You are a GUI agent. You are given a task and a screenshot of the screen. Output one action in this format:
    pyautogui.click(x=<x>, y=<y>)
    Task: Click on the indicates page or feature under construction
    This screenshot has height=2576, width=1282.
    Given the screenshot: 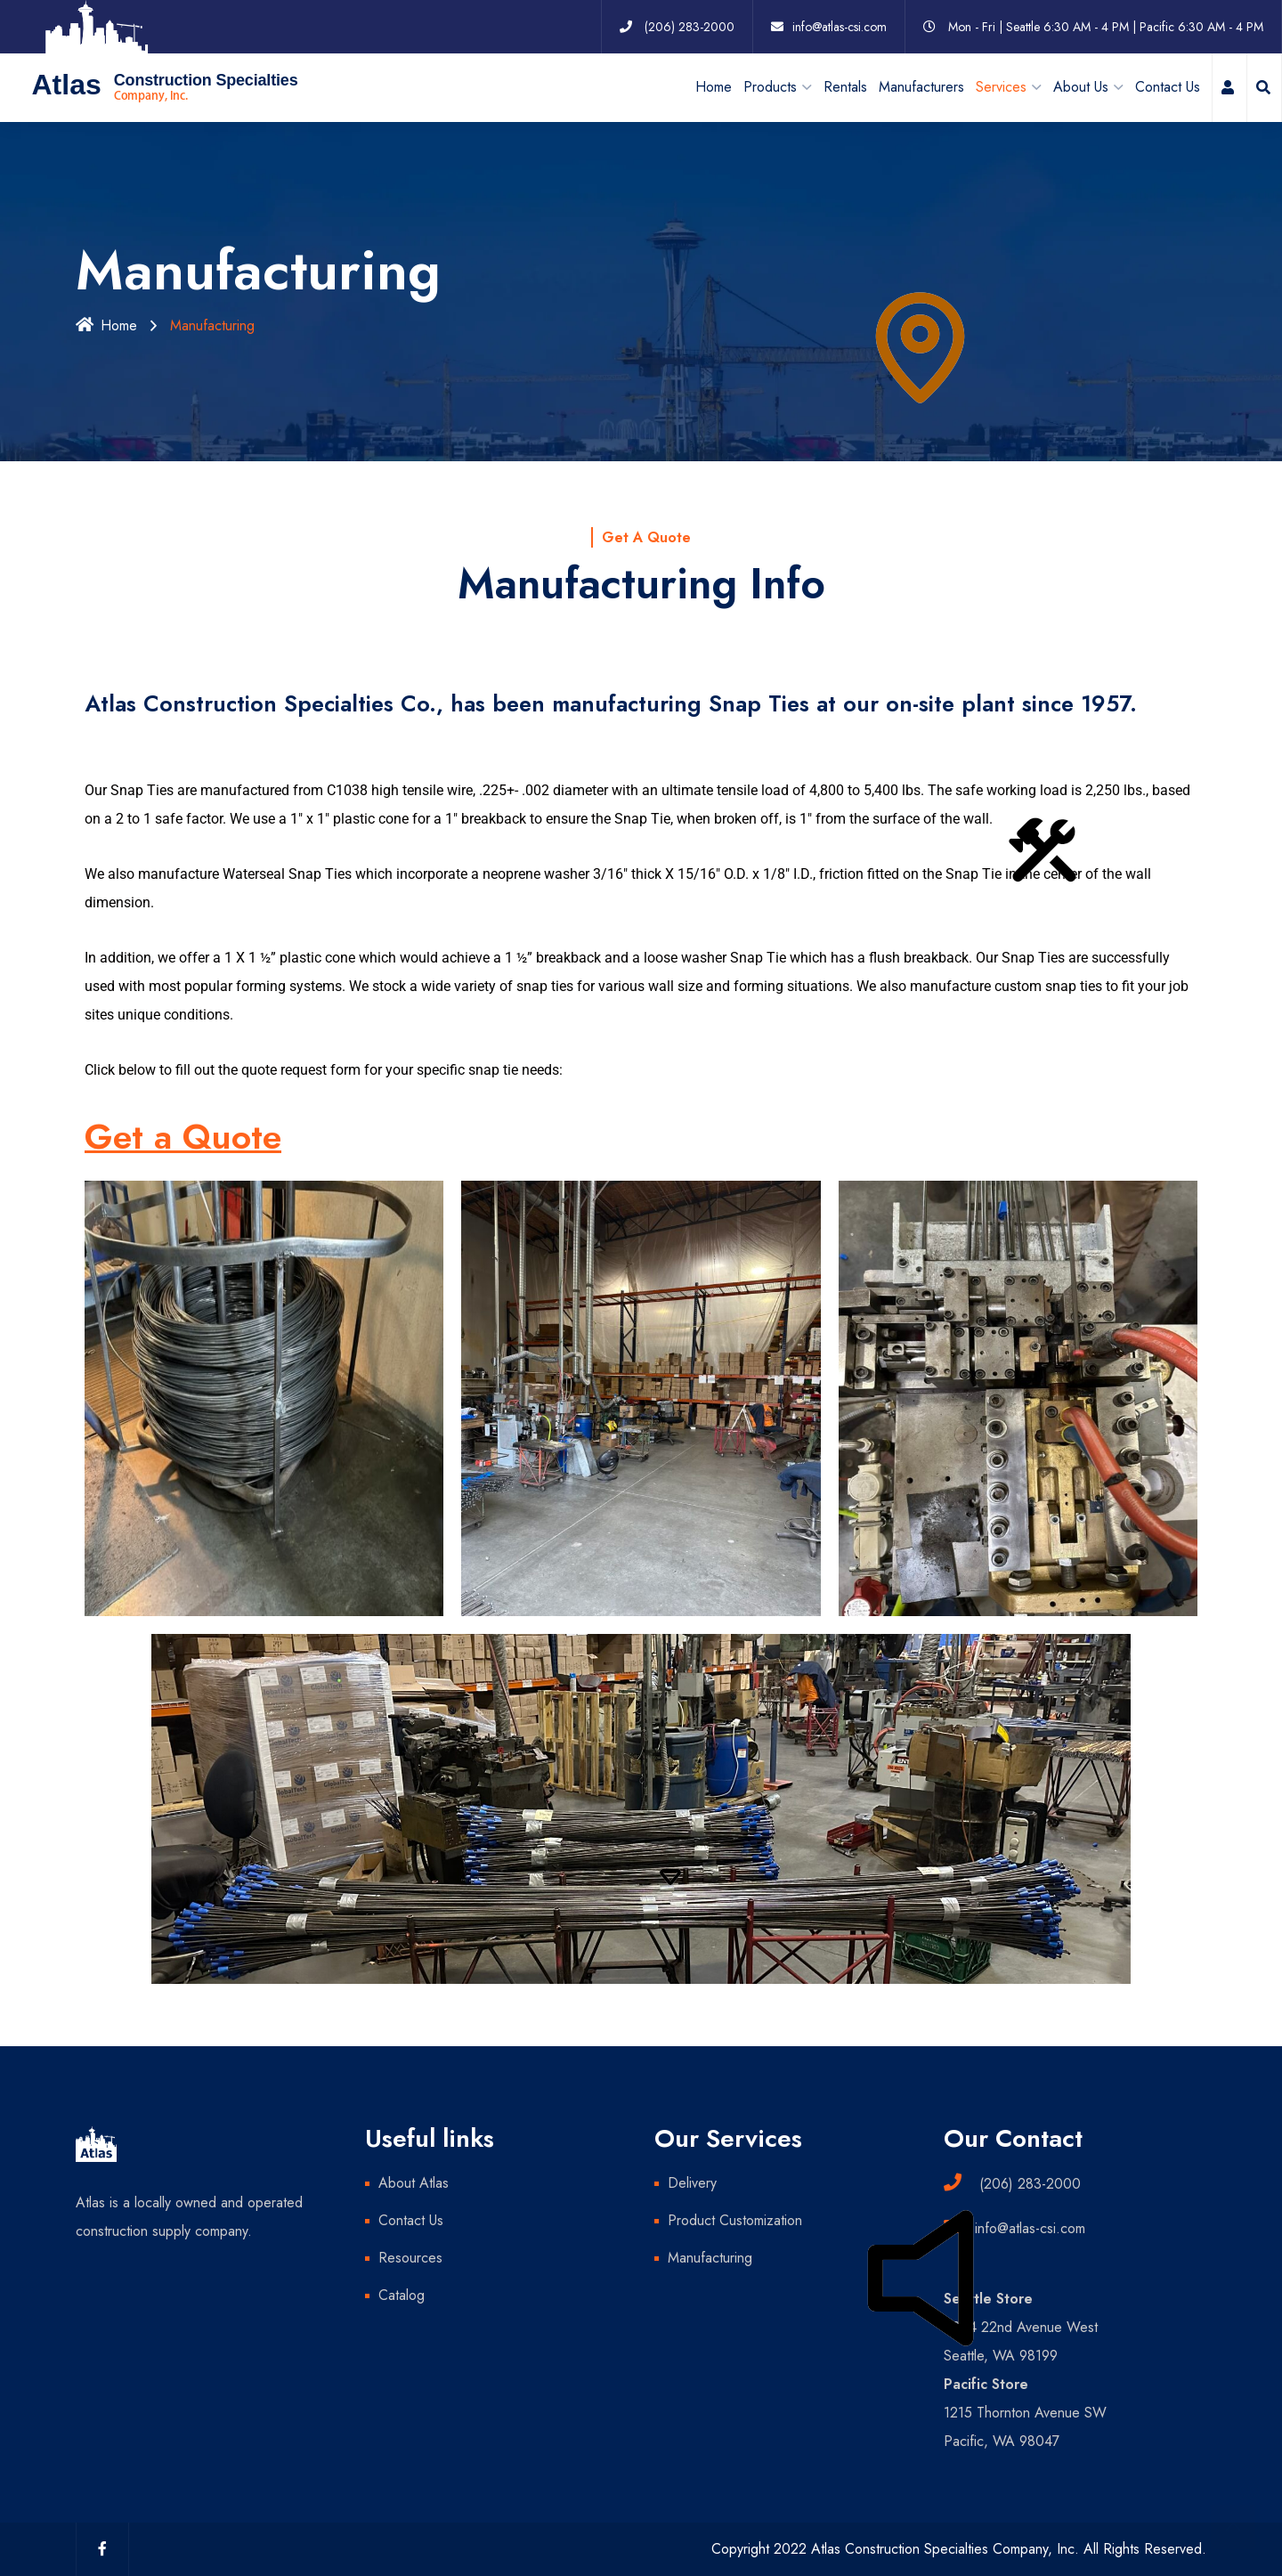 What is the action you would take?
    pyautogui.click(x=1043, y=851)
    